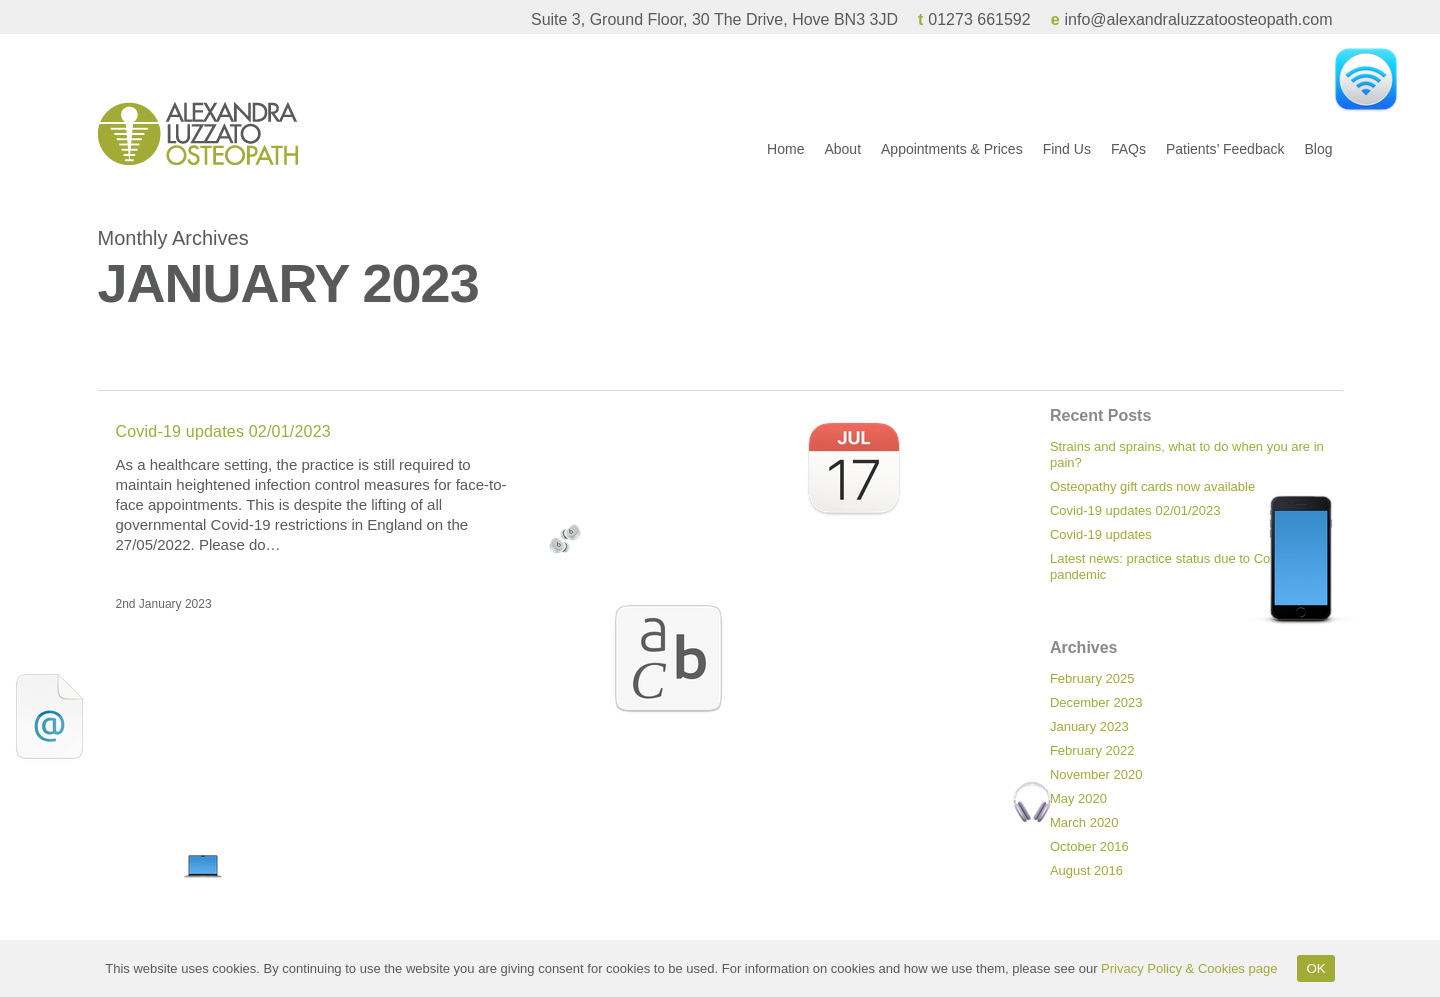  Describe the element at coordinates (854, 468) in the screenshot. I see `open calendar app` at that location.